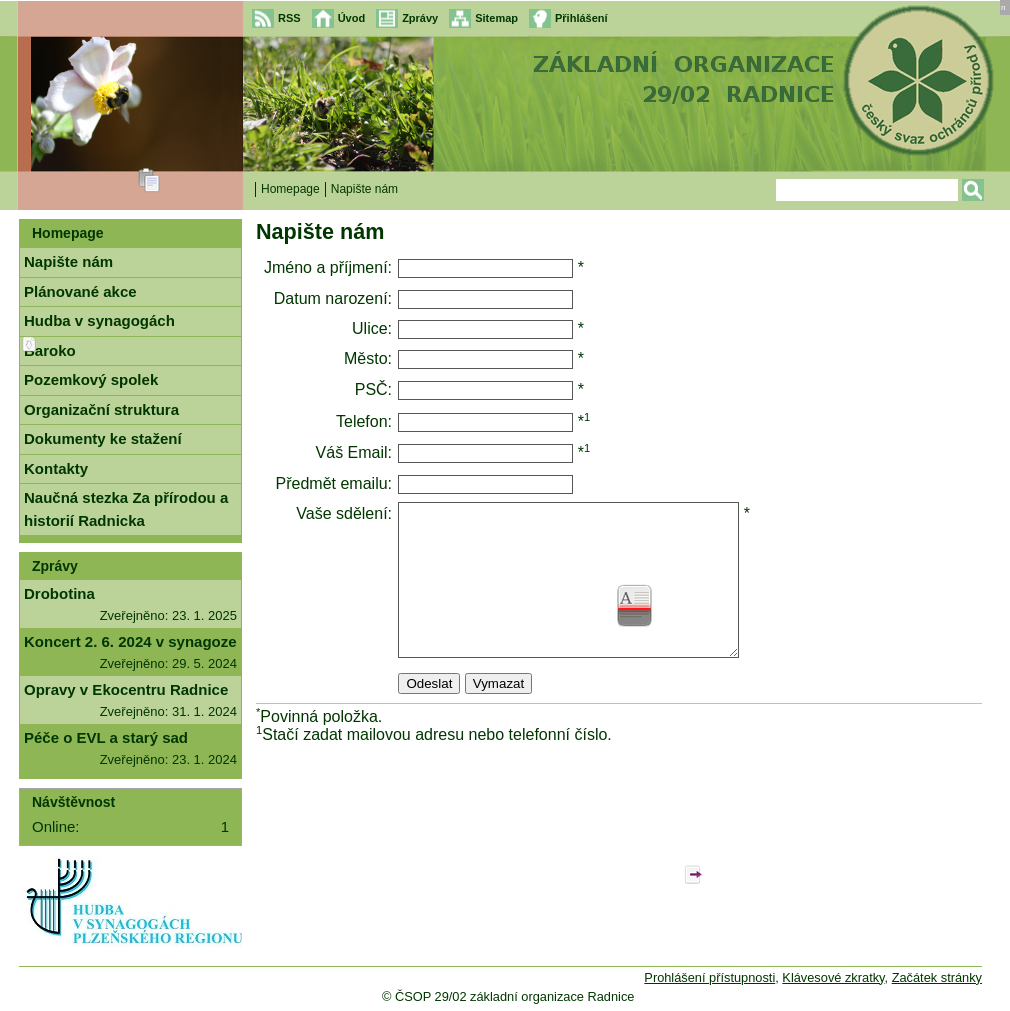  Describe the element at coordinates (29, 344) in the screenshot. I see `install a file or package` at that location.